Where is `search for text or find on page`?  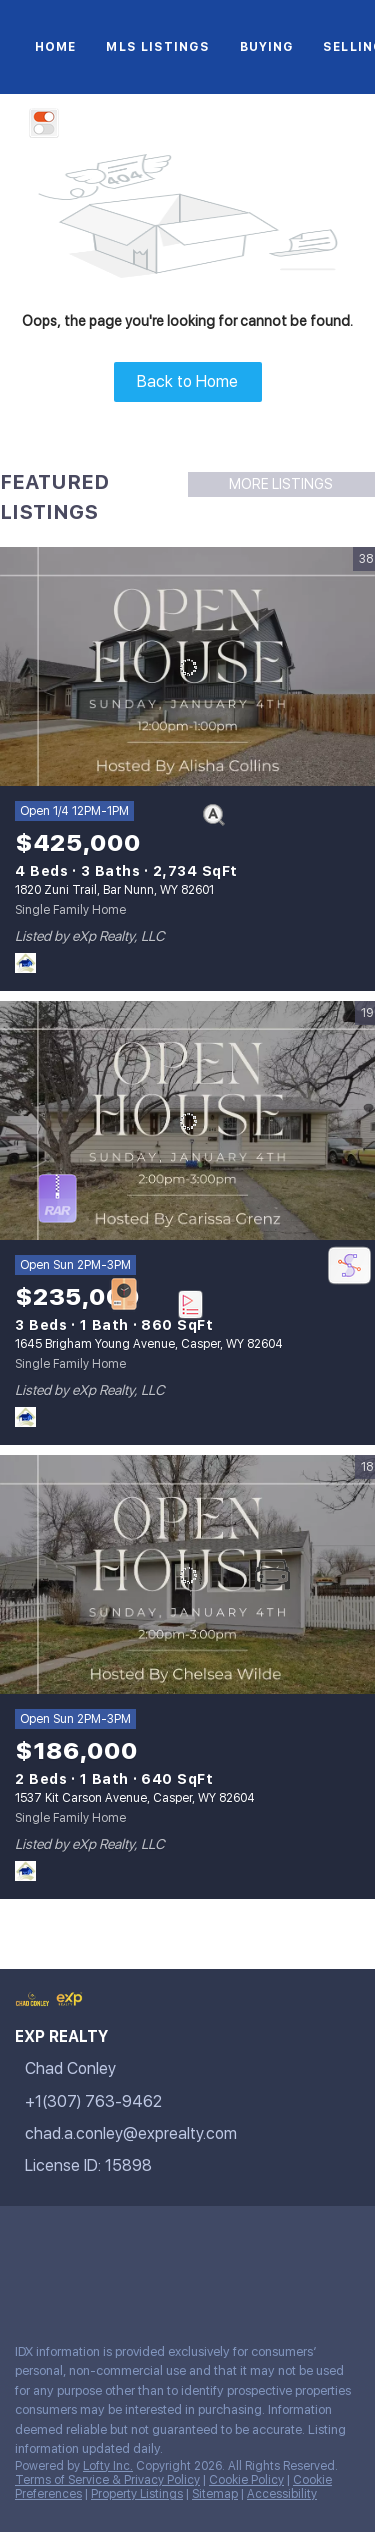
search for text or find on page is located at coordinates (214, 815).